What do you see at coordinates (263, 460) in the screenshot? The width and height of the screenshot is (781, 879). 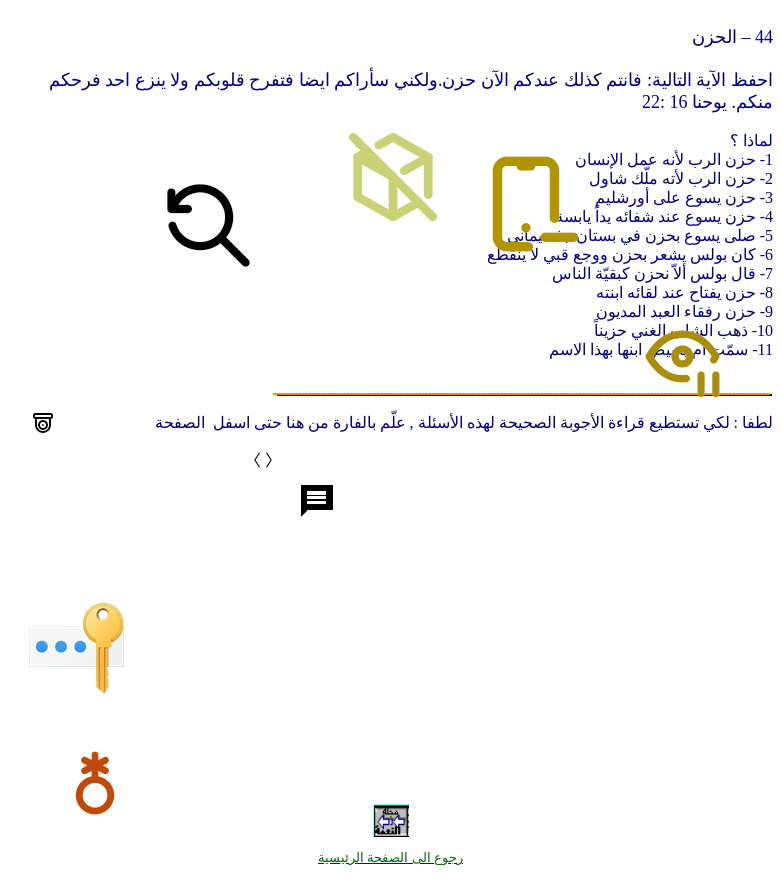 I see `view or edit source code` at bounding box center [263, 460].